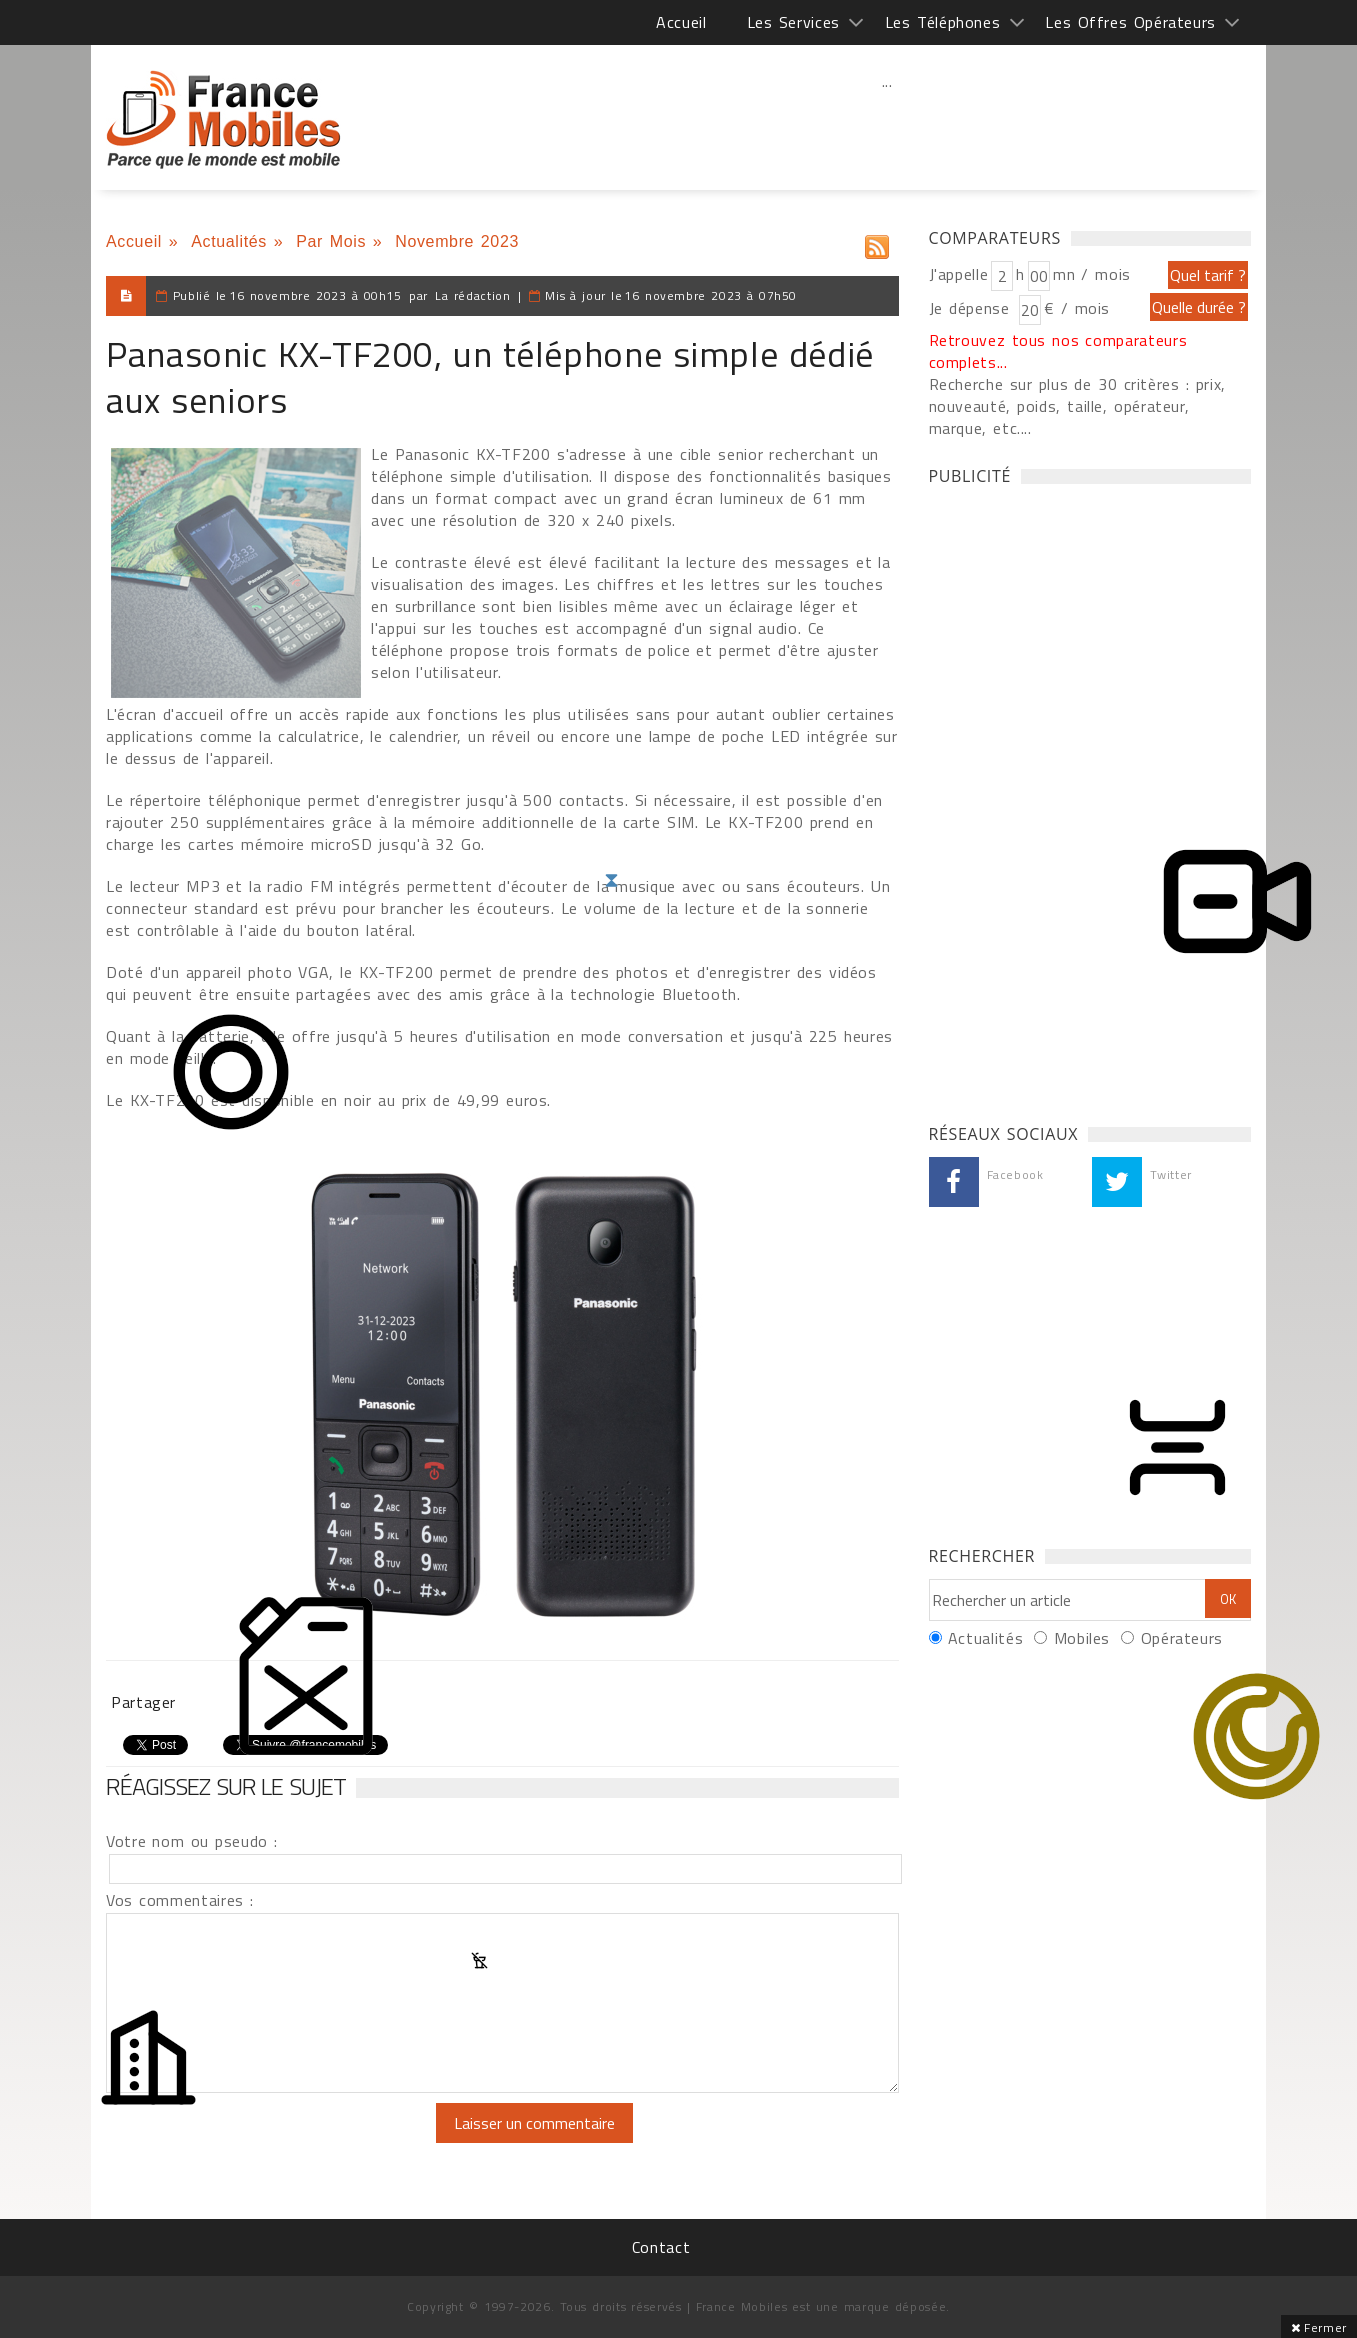  What do you see at coordinates (611, 880) in the screenshot?
I see `indicates loading or processing in progress` at bounding box center [611, 880].